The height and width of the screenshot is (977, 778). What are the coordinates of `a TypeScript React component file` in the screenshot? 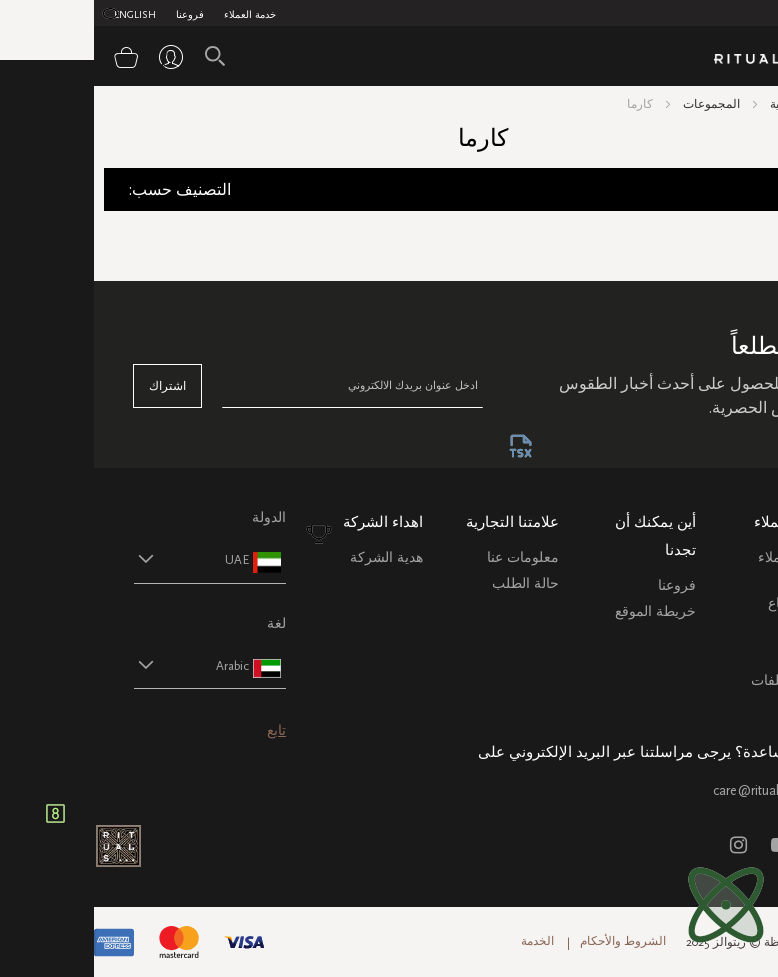 It's located at (521, 447).